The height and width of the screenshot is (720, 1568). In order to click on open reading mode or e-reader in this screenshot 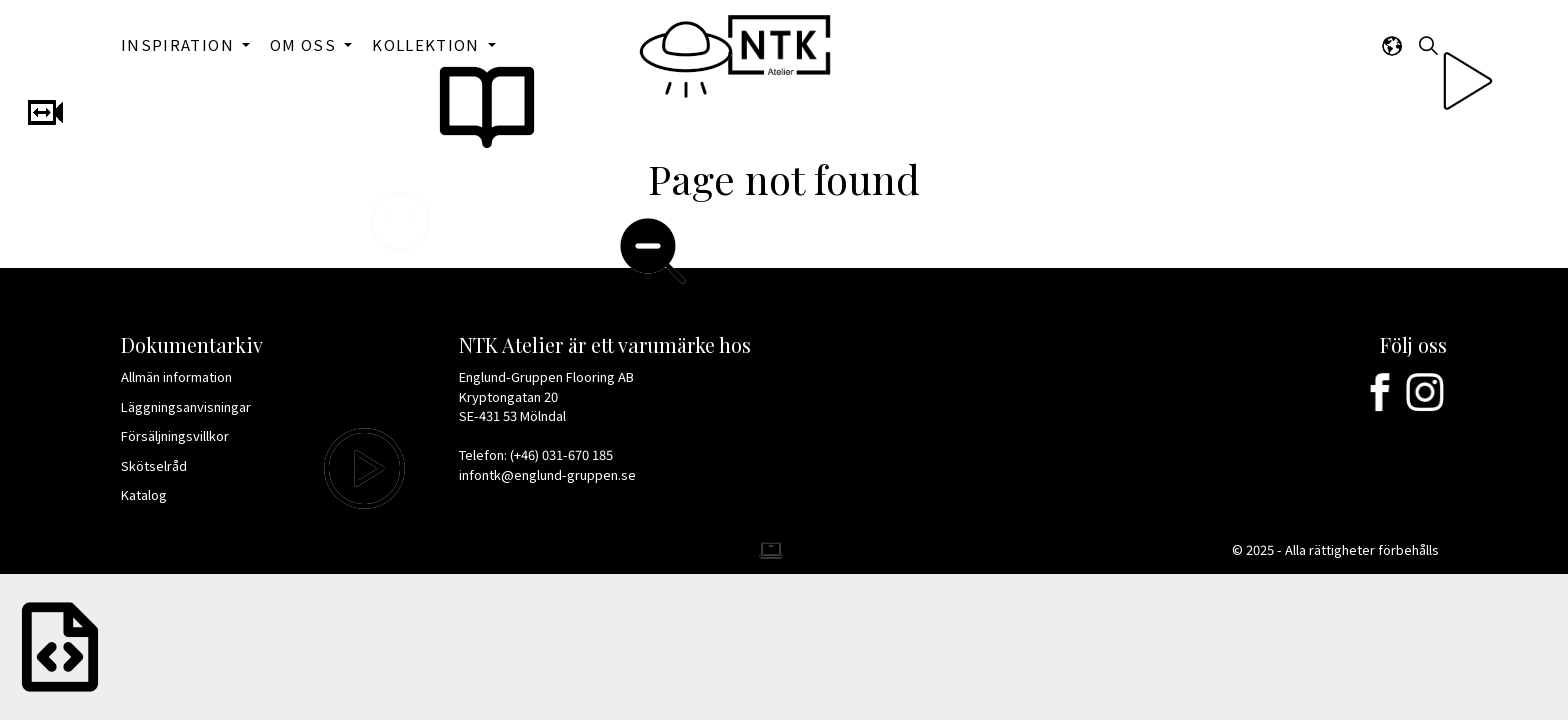, I will do `click(487, 101)`.